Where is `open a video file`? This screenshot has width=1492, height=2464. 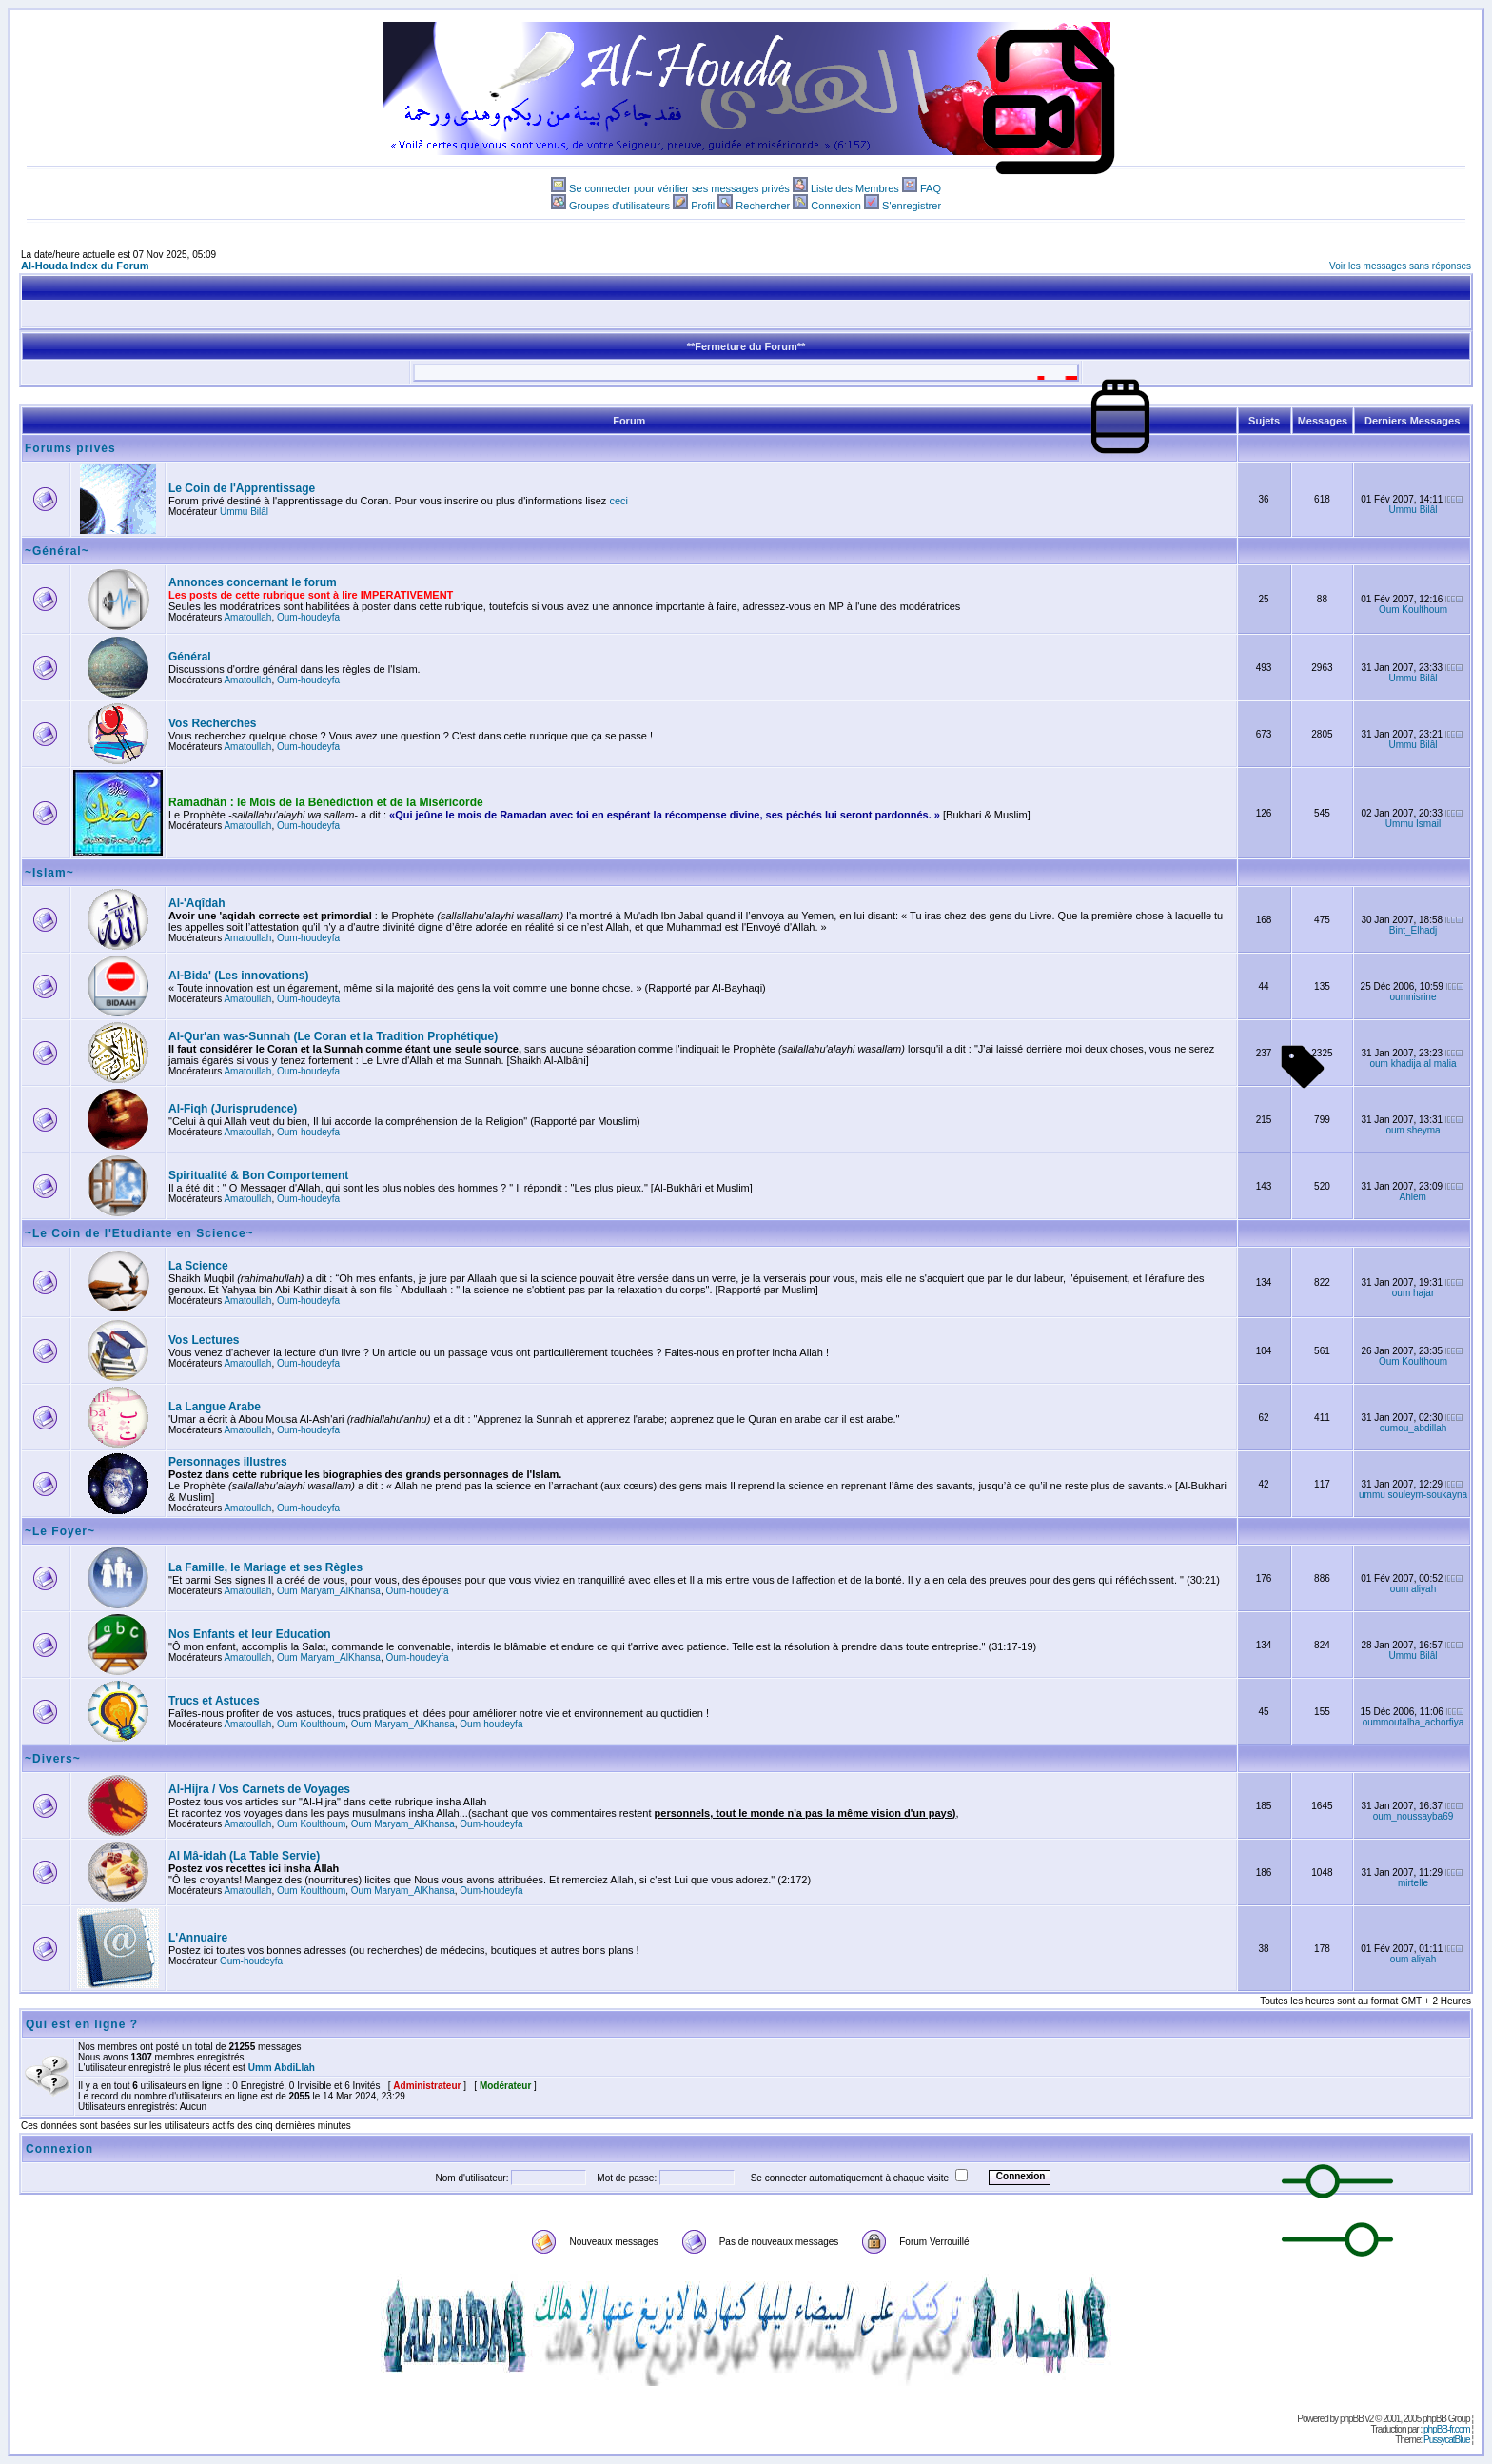
open a video file is located at coordinates (1055, 102).